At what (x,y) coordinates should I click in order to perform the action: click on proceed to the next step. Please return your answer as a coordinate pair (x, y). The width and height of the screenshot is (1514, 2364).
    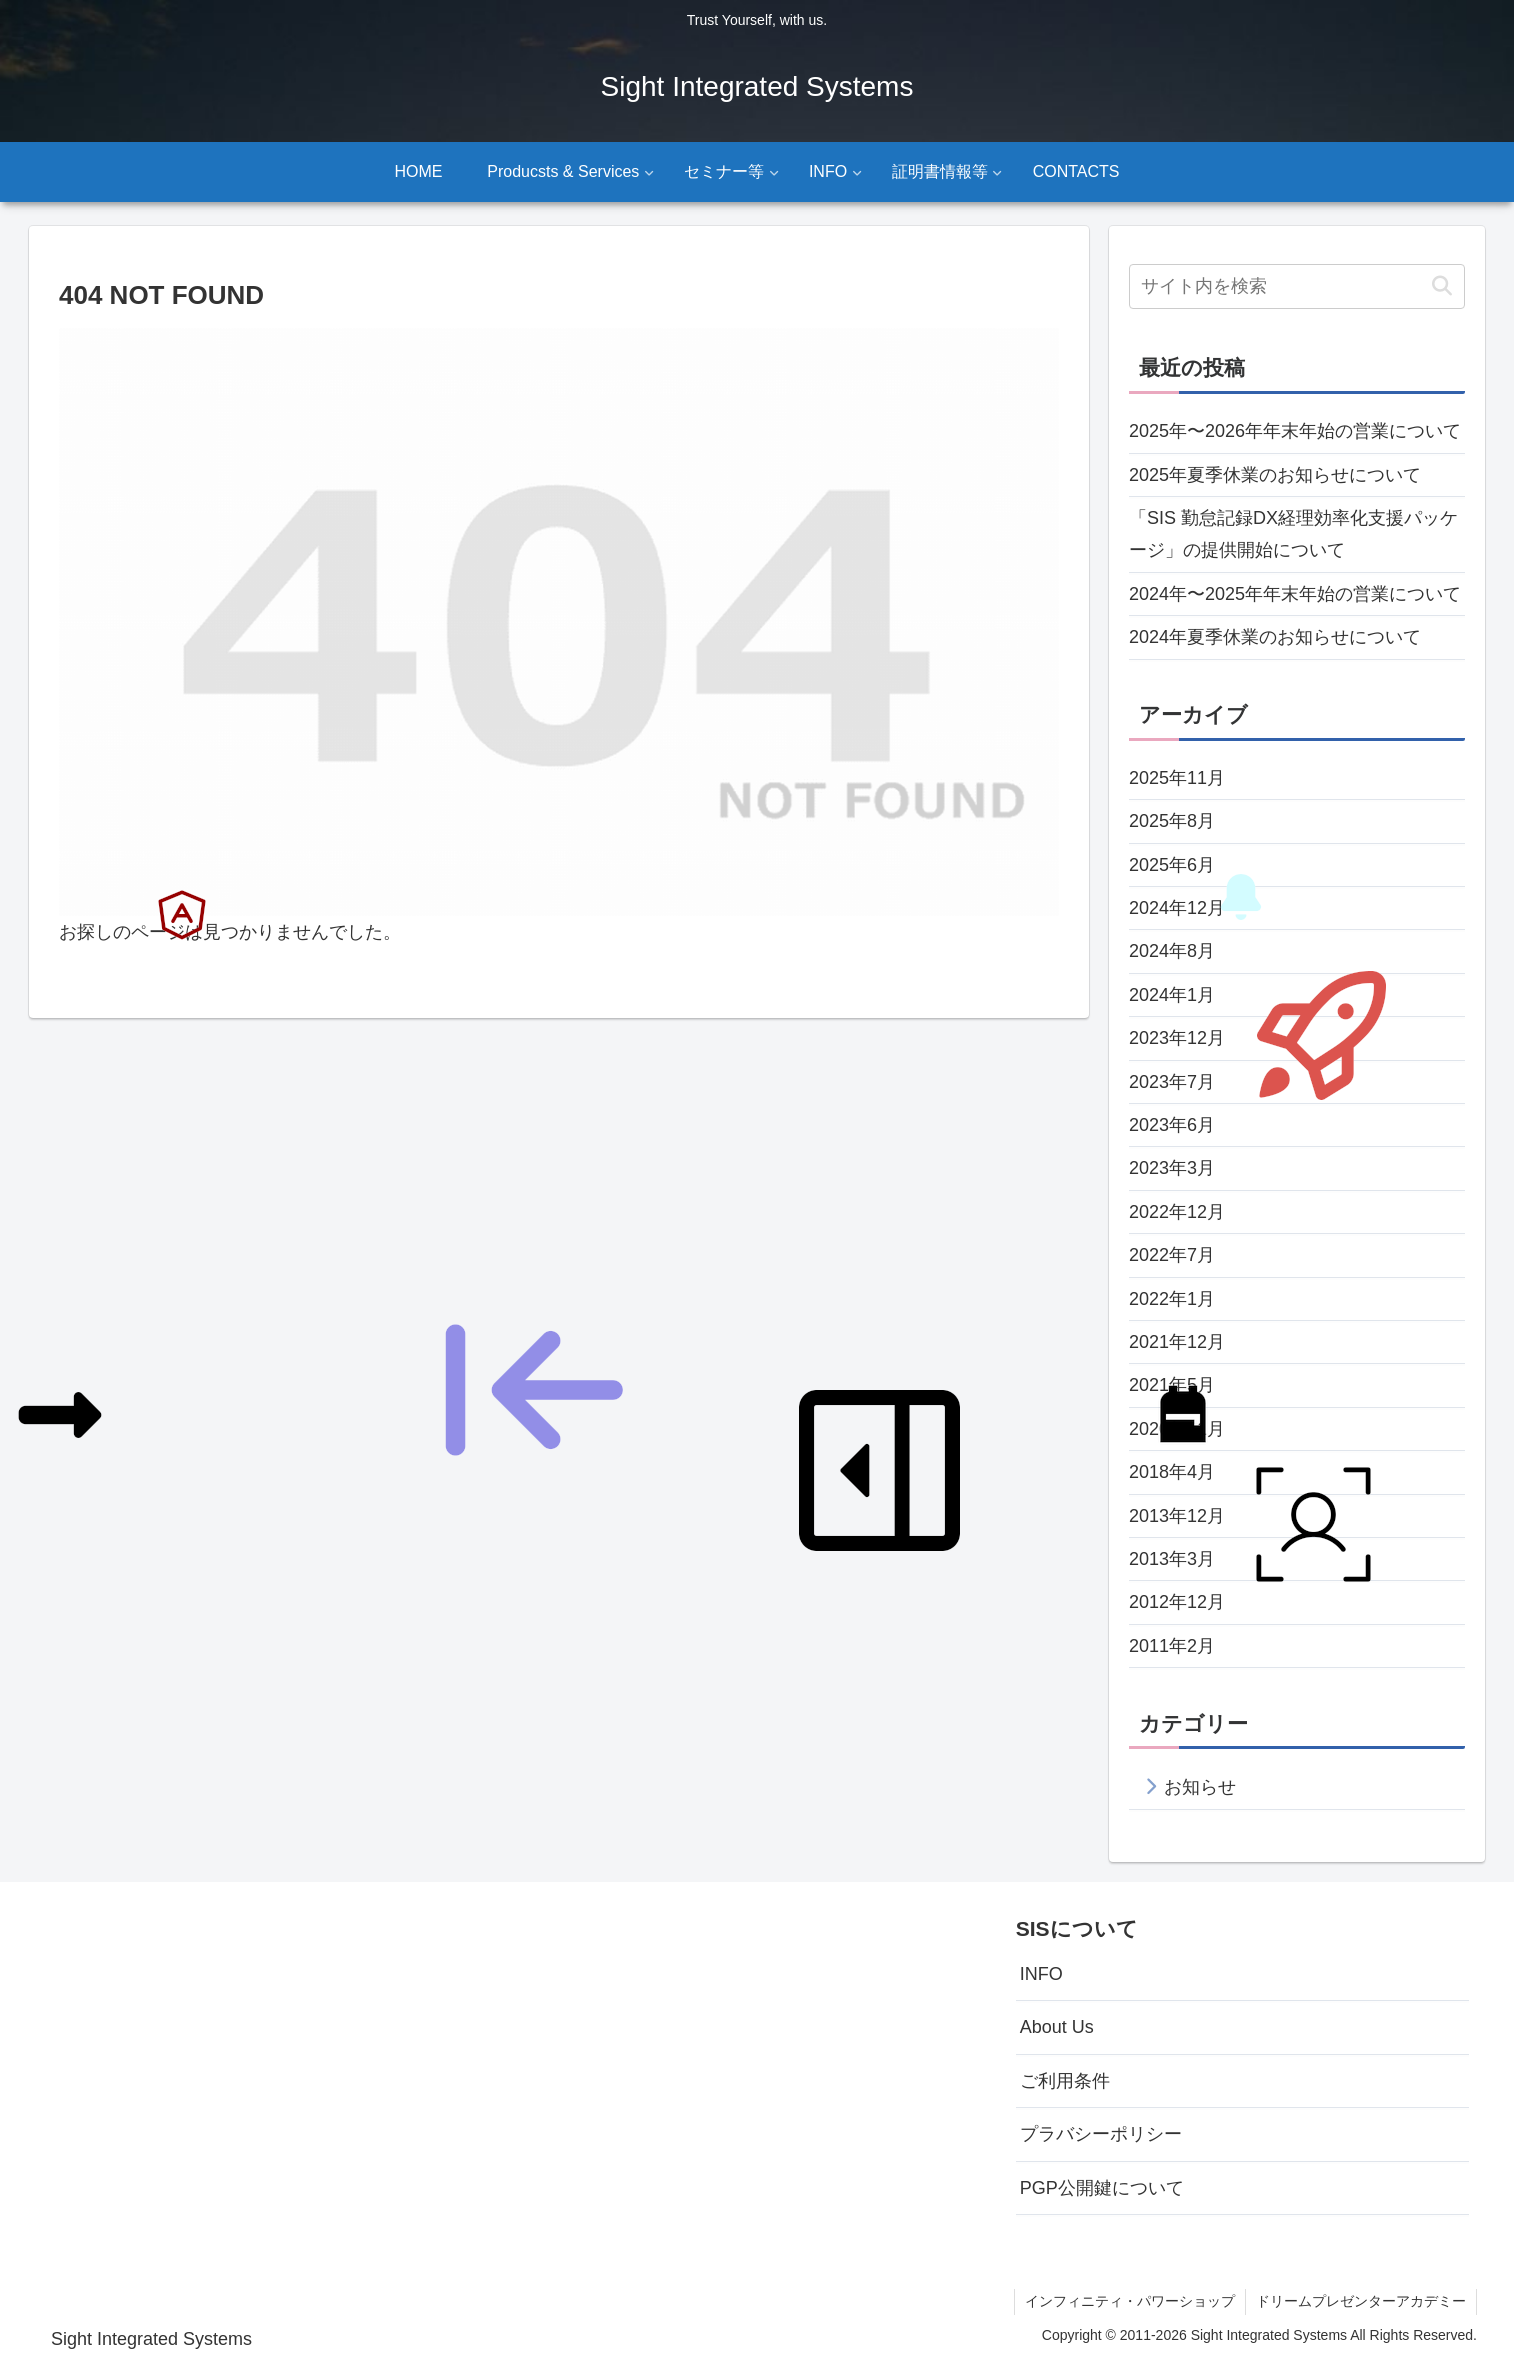
    Looking at the image, I should click on (60, 1415).